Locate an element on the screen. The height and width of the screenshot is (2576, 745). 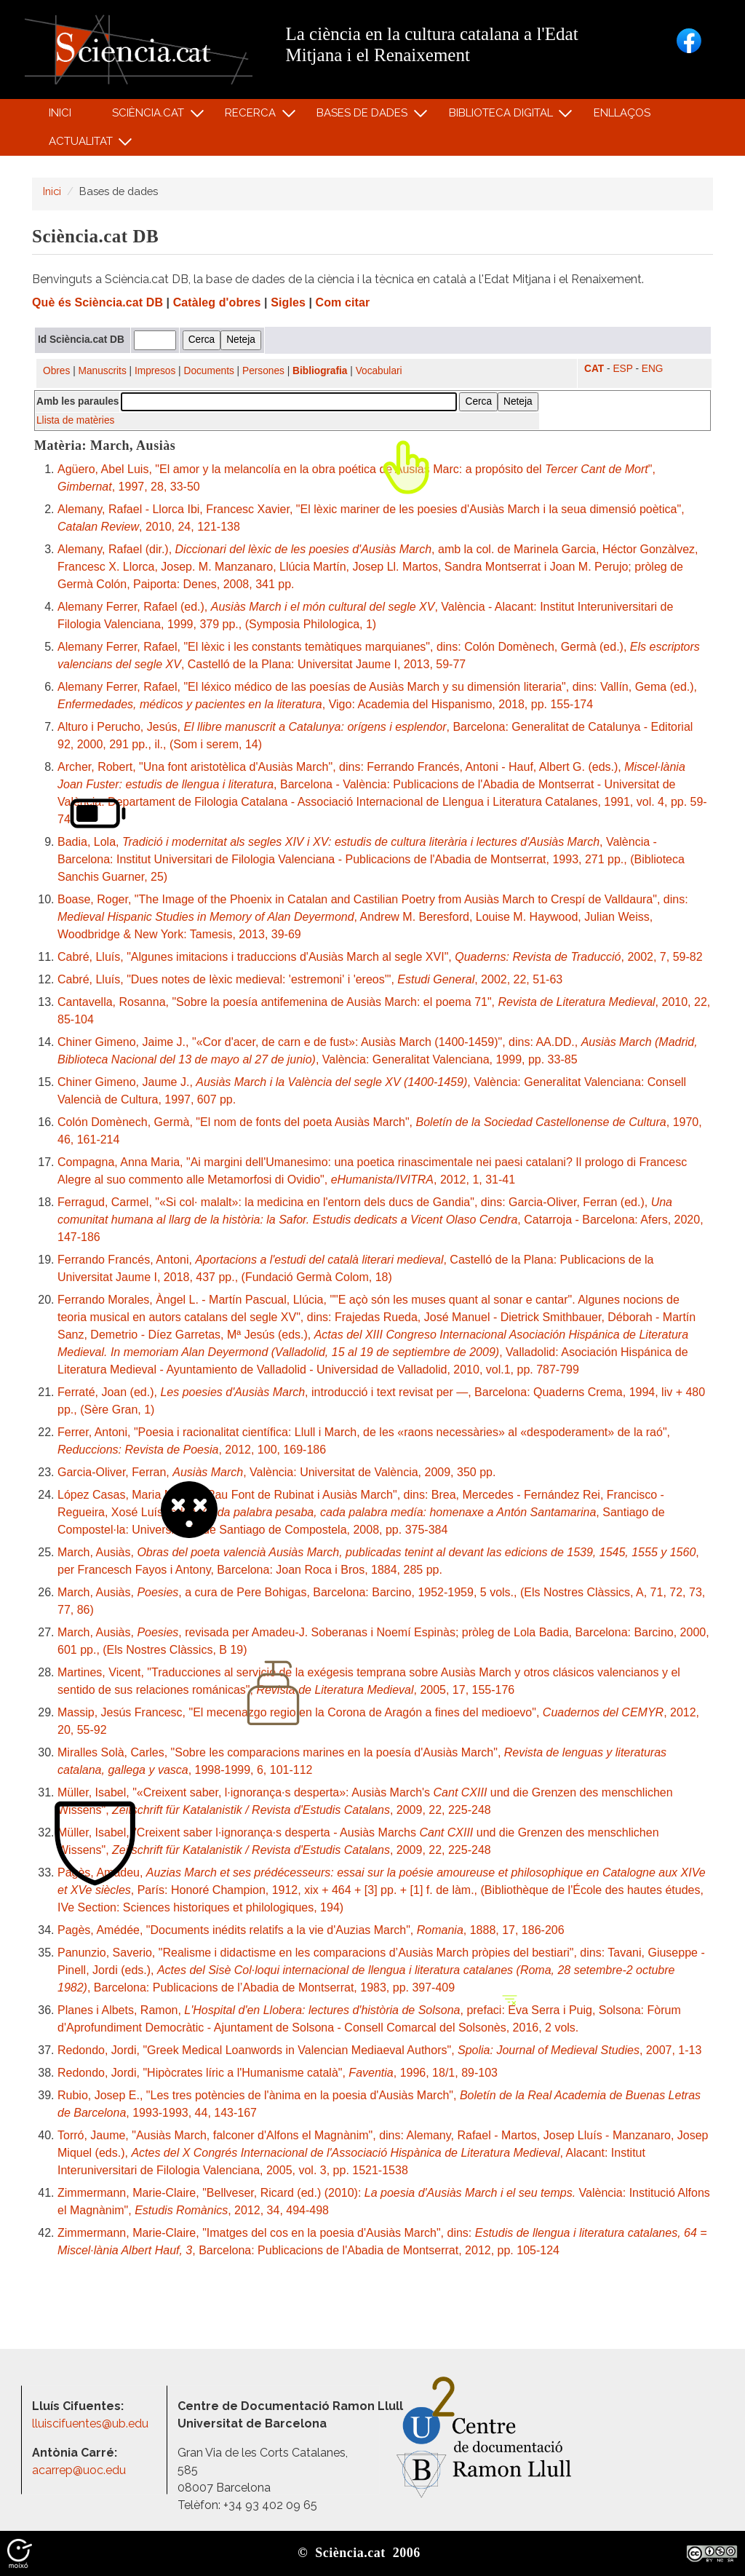
tap or click to select an item is located at coordinates (406, 467).